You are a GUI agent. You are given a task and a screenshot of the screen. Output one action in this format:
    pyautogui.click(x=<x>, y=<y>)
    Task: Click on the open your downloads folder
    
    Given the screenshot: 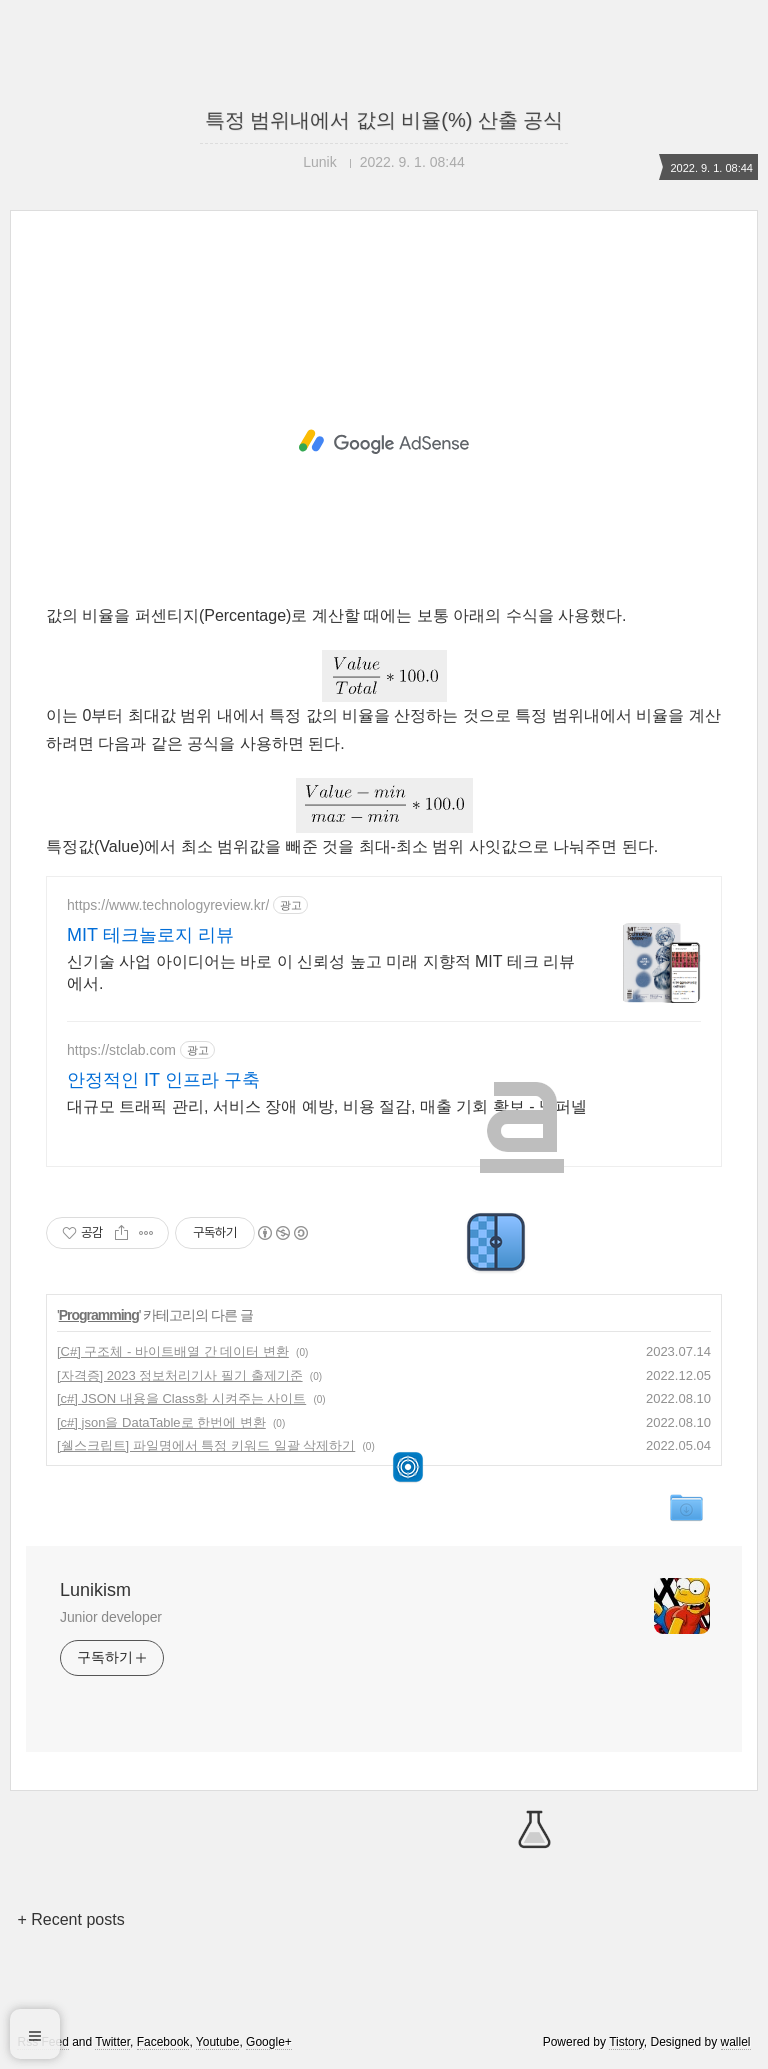 What is the action you would take?
    pyautogui.click(x=686, y=1507)
    